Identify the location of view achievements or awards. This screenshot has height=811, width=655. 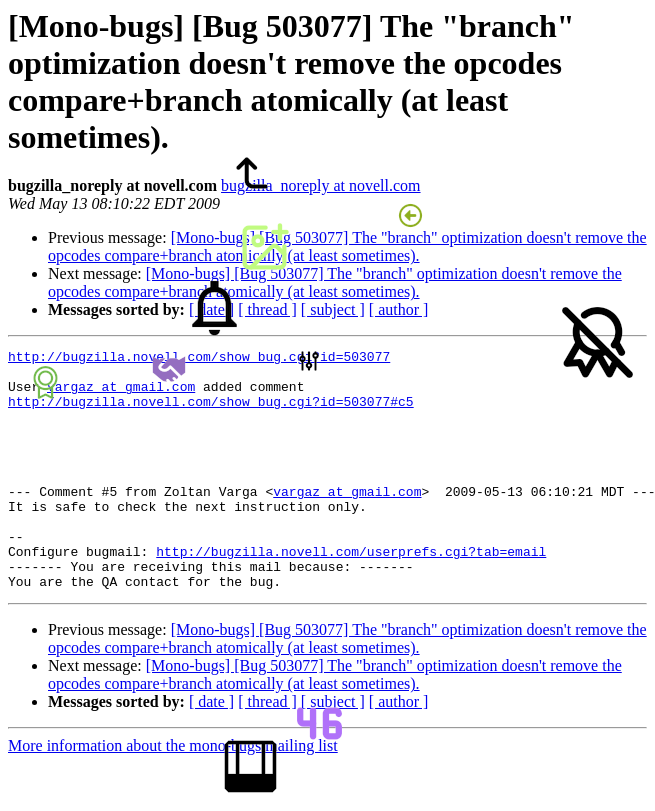
(45, 382).